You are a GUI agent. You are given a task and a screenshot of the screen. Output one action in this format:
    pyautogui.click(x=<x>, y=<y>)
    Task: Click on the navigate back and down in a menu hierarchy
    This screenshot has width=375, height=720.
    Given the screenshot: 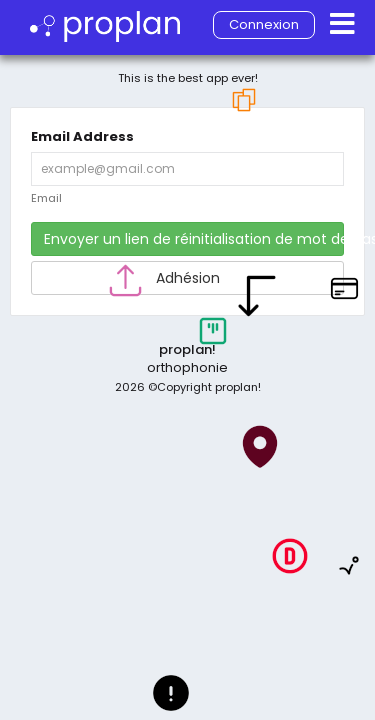 What is the action you would take?
    pyautogui.click(x=257, y=296)
    